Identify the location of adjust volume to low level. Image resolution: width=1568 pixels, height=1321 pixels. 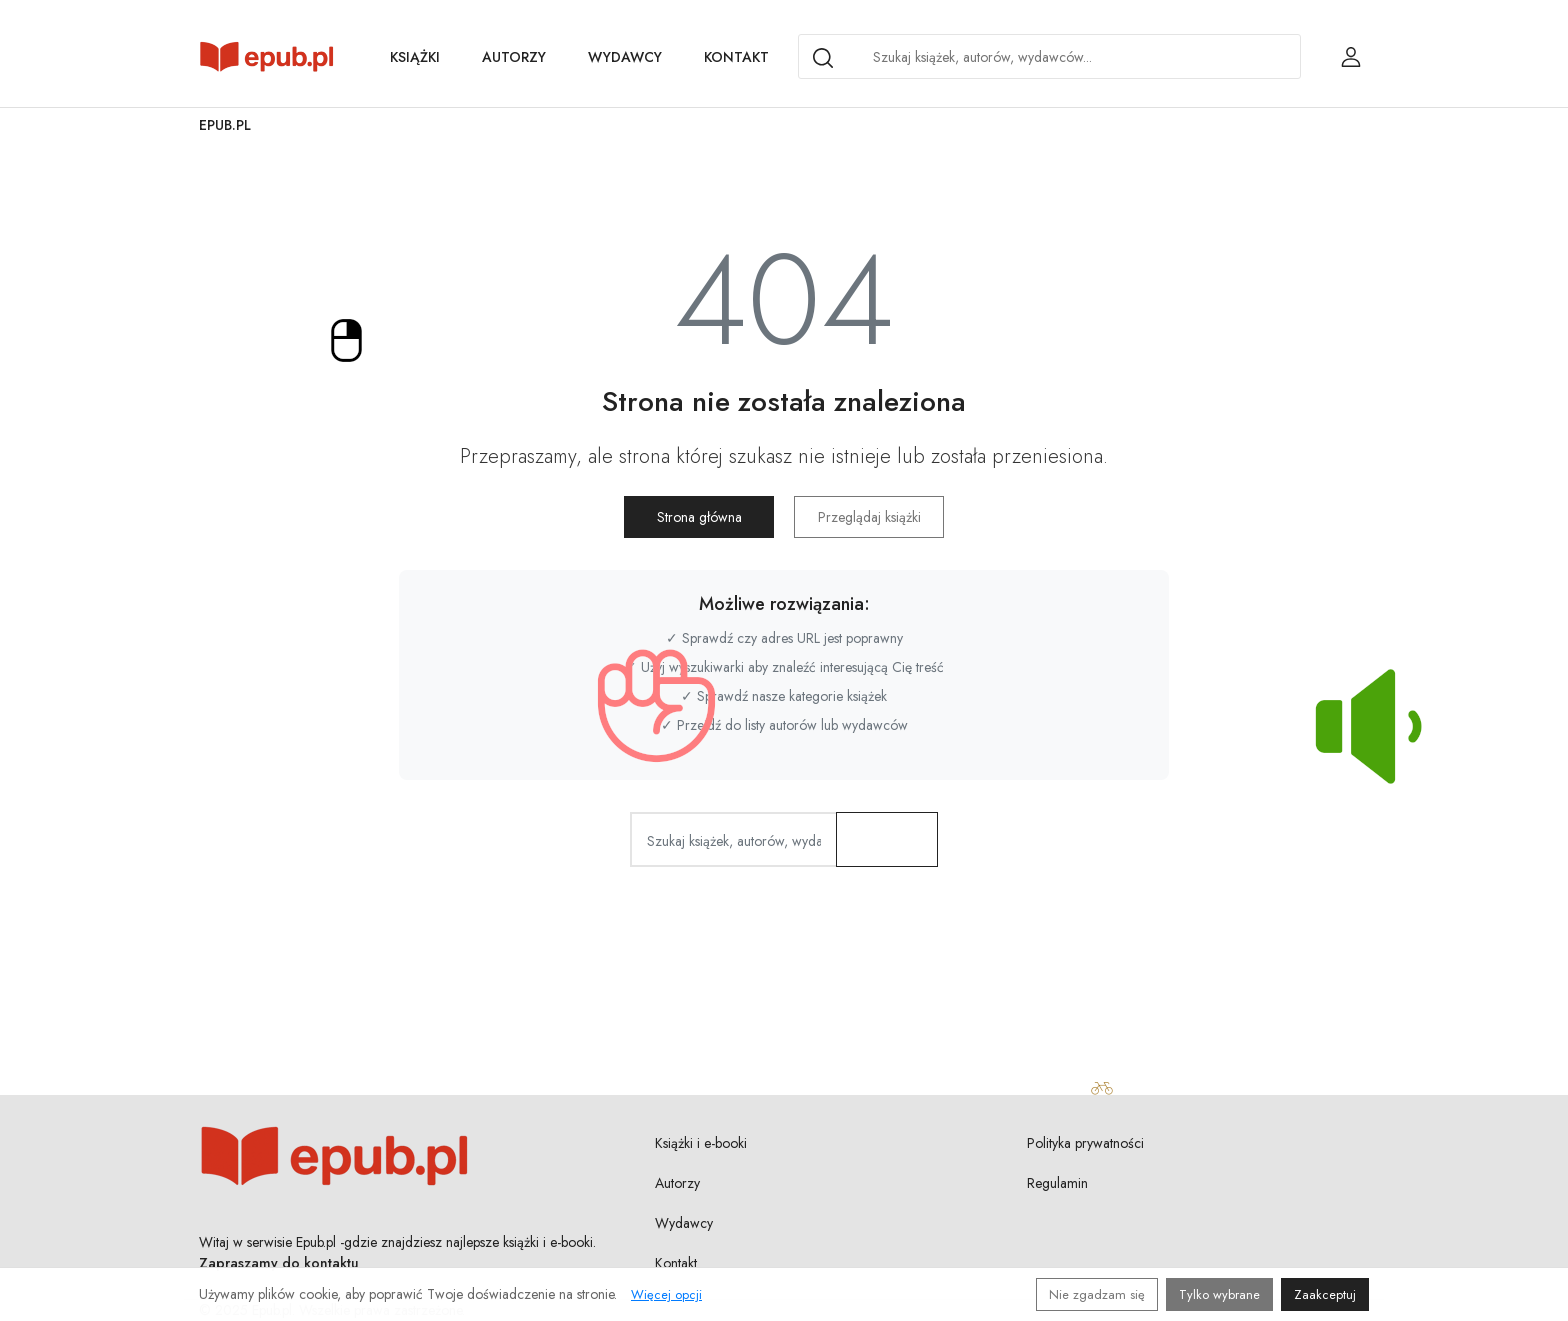
(1377, 726).